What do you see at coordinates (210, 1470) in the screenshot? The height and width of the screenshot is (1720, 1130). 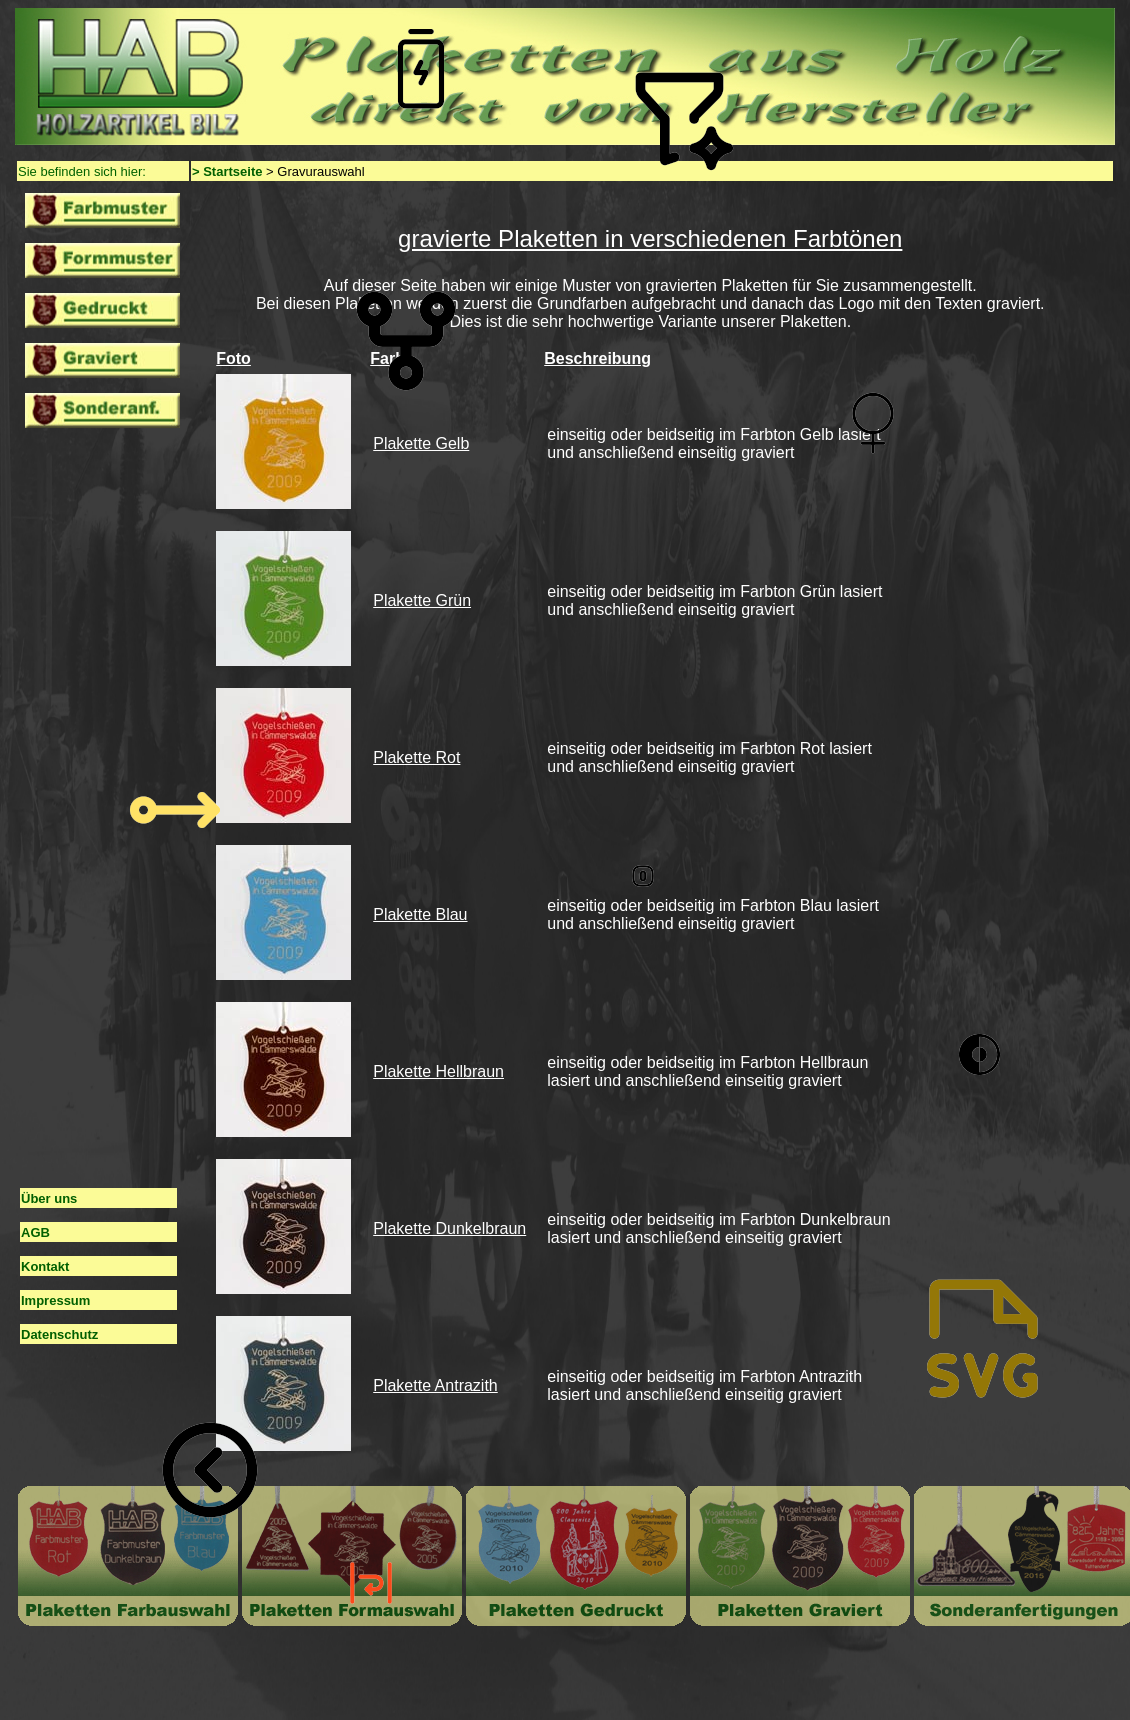 I see `go back to the previous screen` at bounding box center [210, 1470].